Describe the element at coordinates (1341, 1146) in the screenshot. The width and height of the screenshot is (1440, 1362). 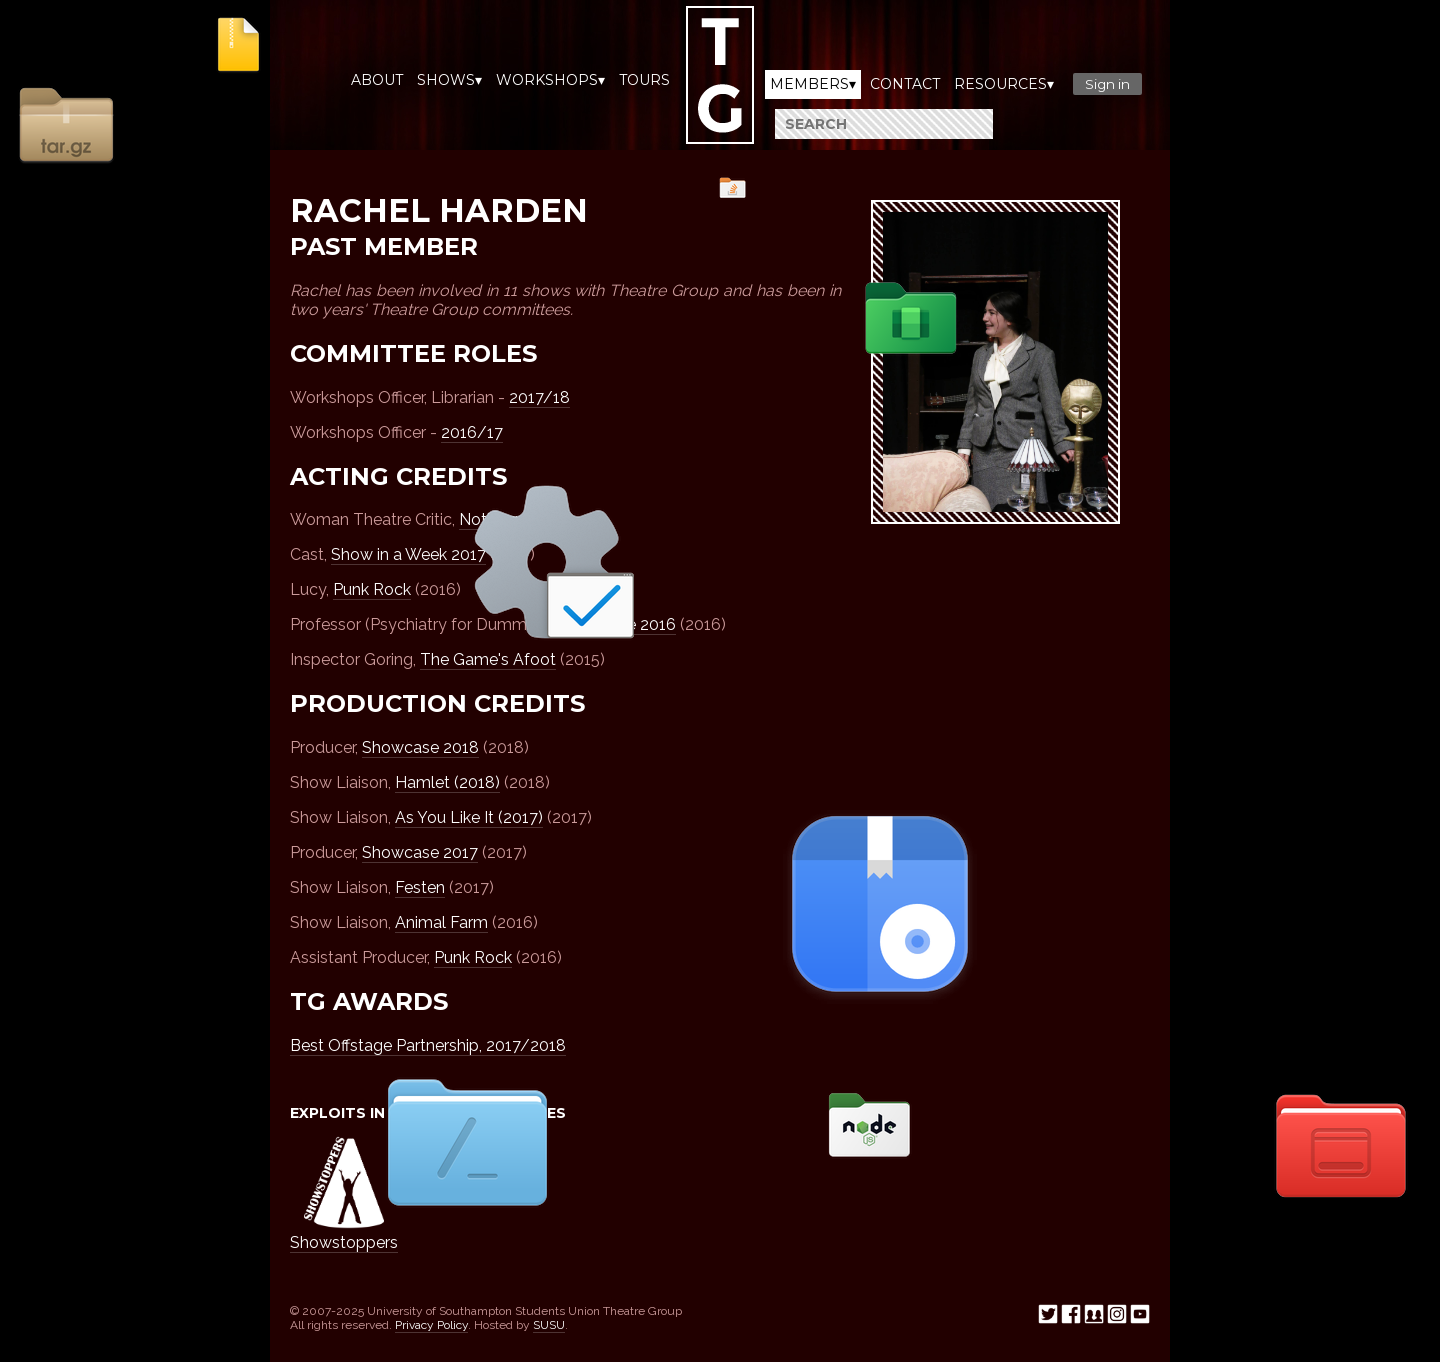
I see `open desktop folder` at that location.